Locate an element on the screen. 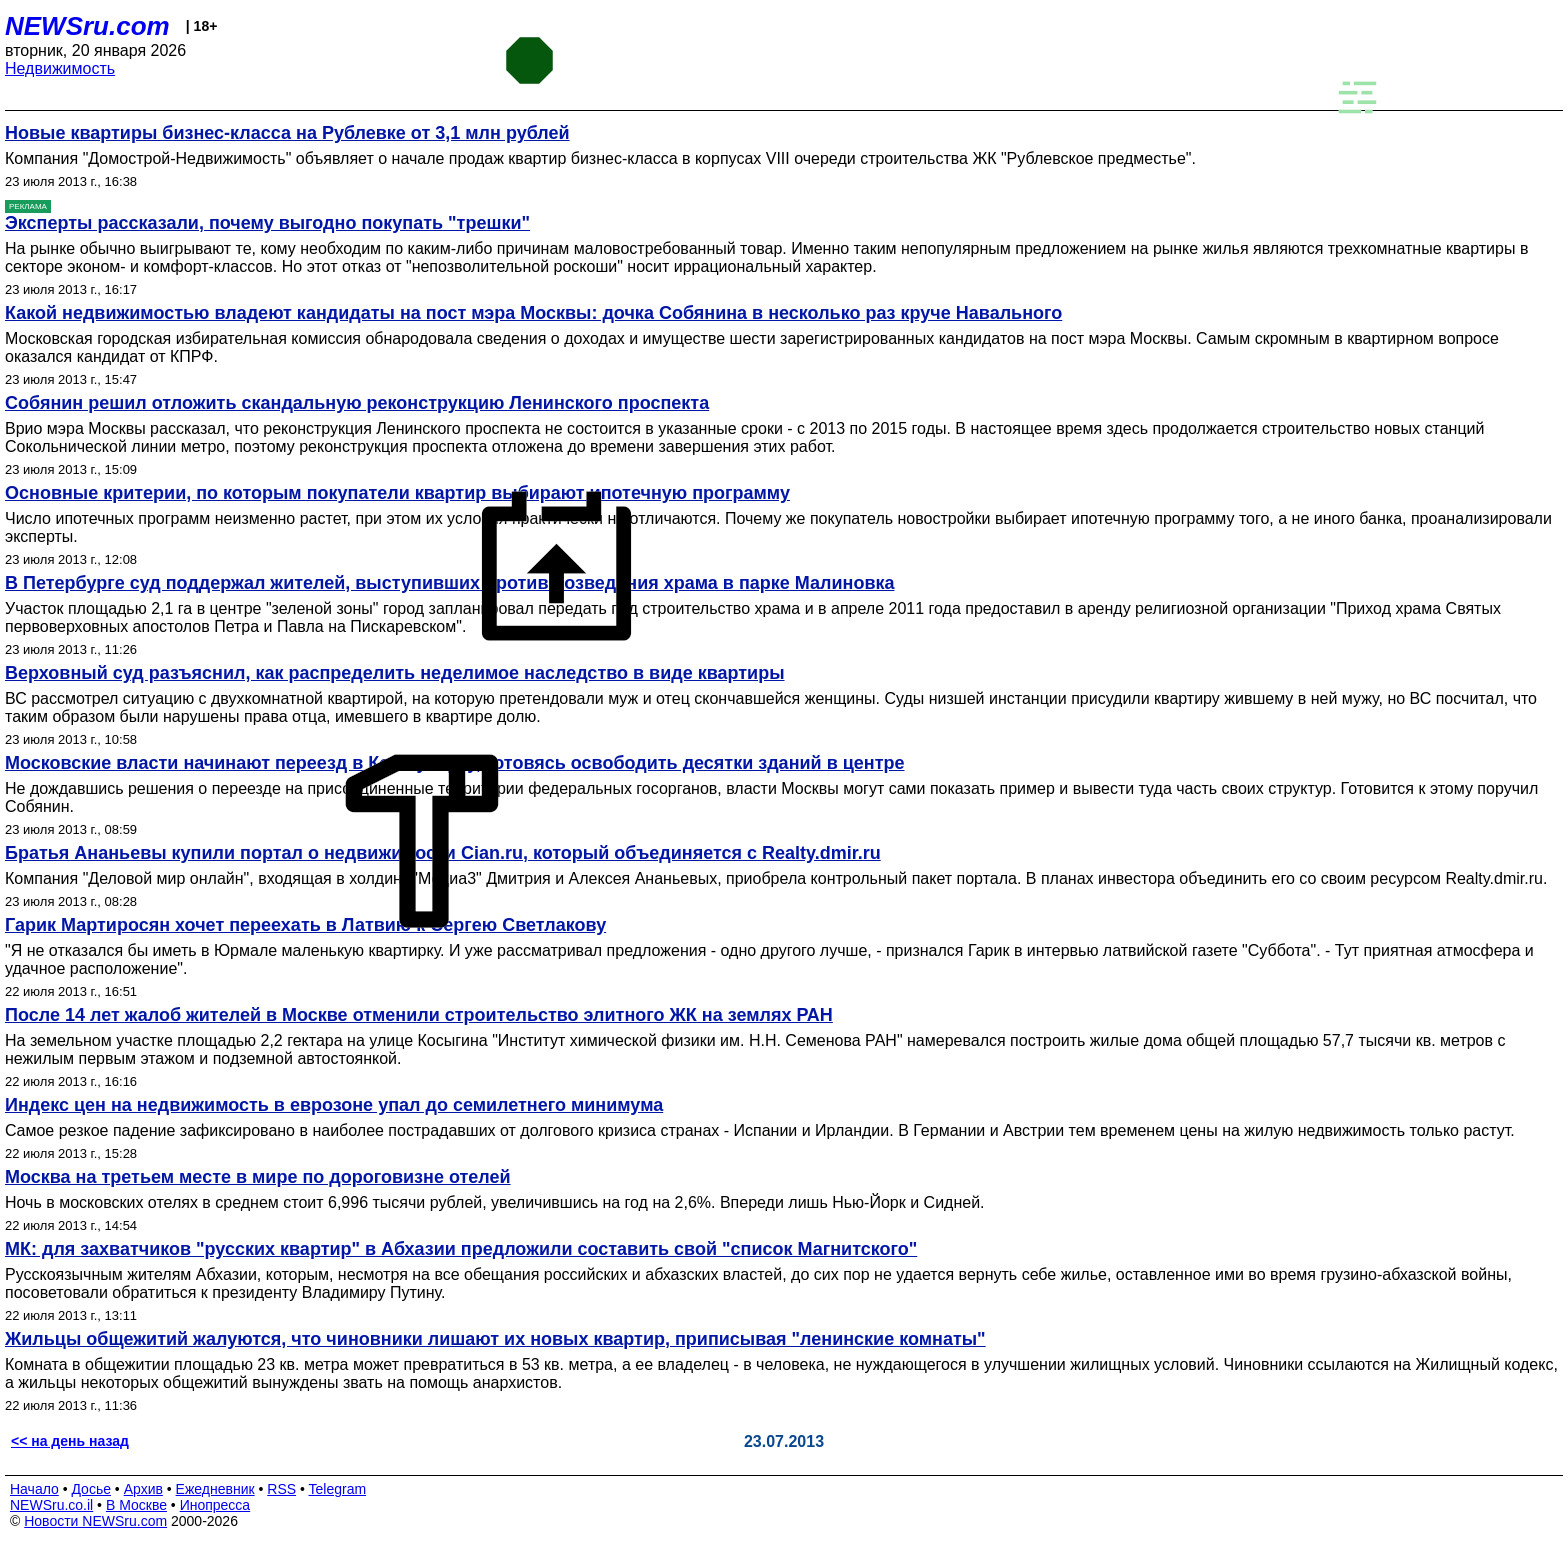 Image resolution: width=1568 pixels, height=1560 pixels. access design or building tools is located at coordinates (424, 837).